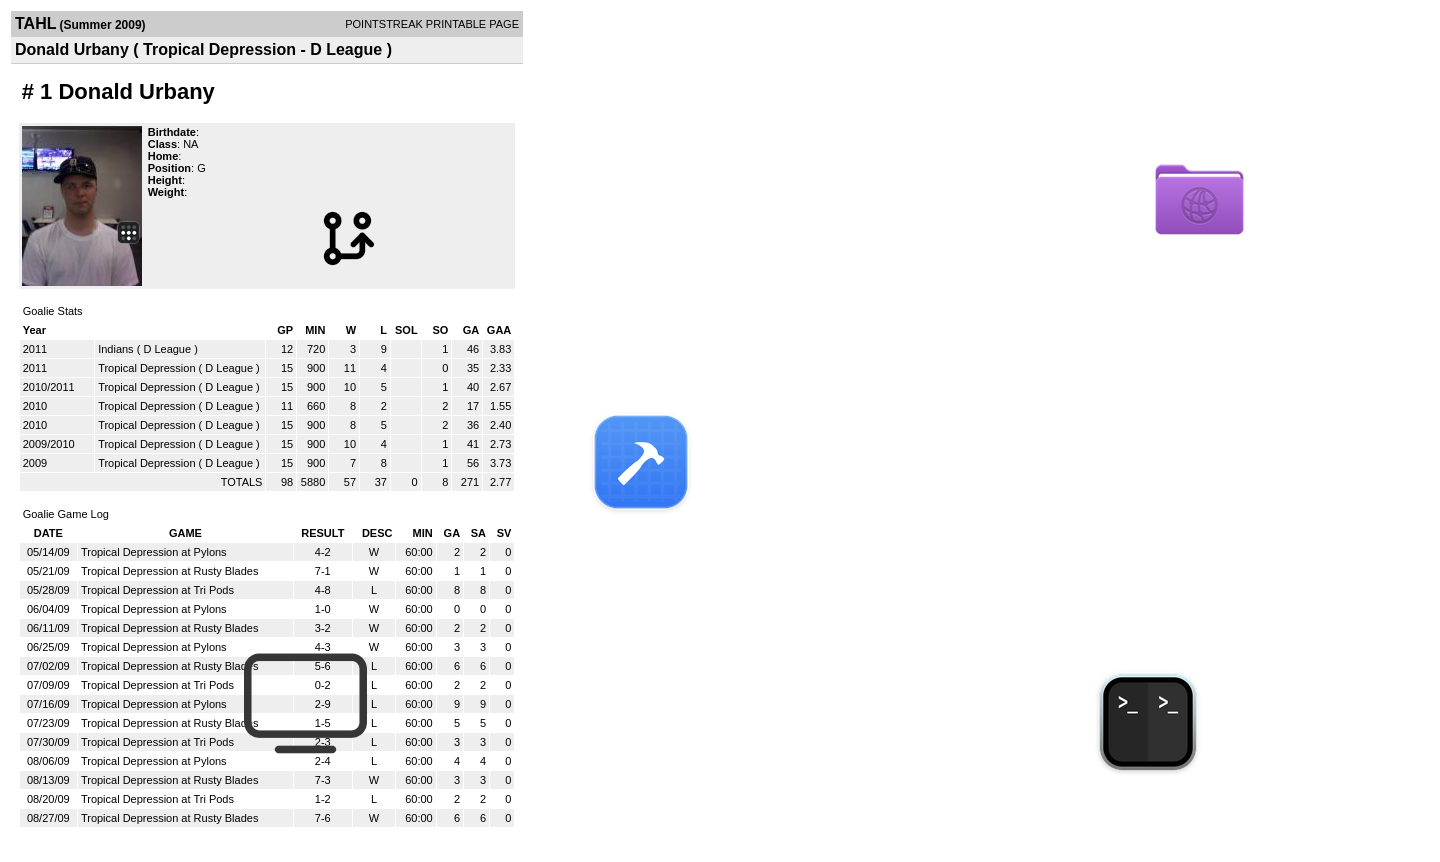 The width and height of the screenshot is (1440, 862). Describe the element at coordinates (305, 699) in the screenshot. I see `access display settings` at that location.